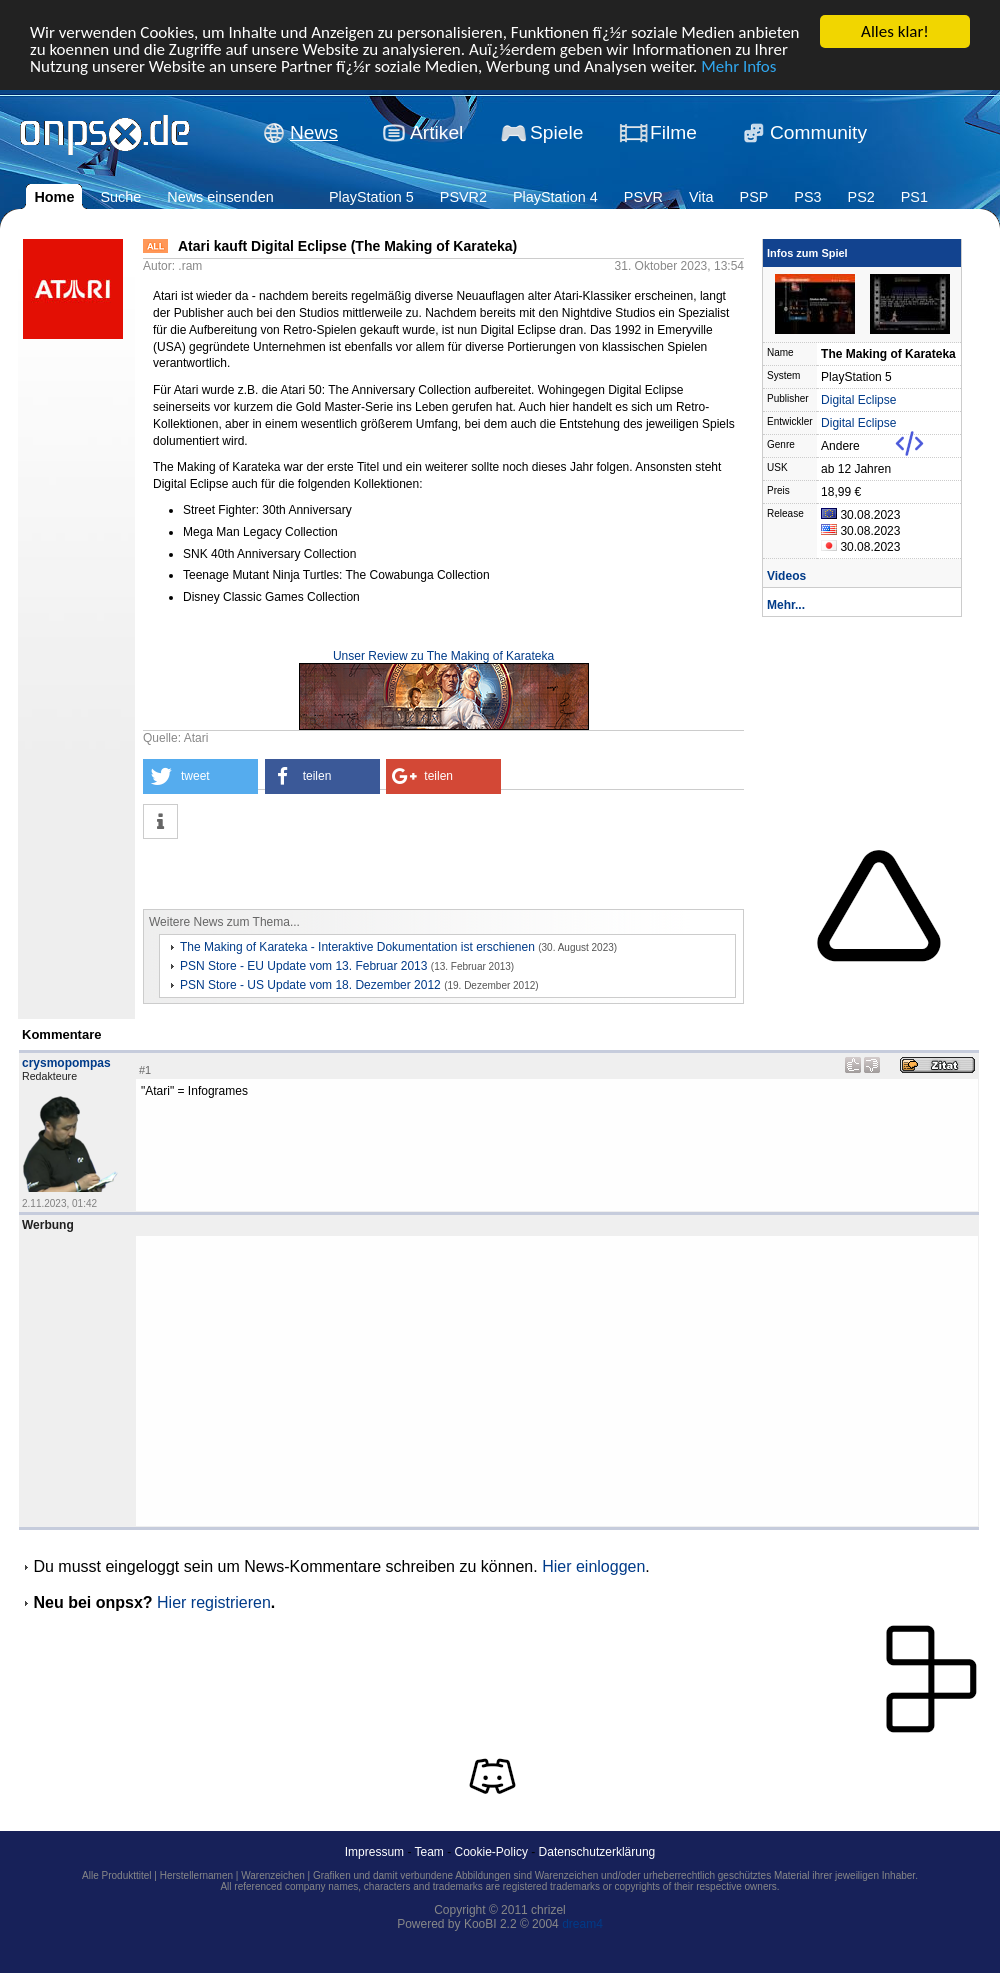  What do you see at coordinates (923, 1679) in the screenshot?
I see `open Replit coding environment` at bounding box center [923, 1679].